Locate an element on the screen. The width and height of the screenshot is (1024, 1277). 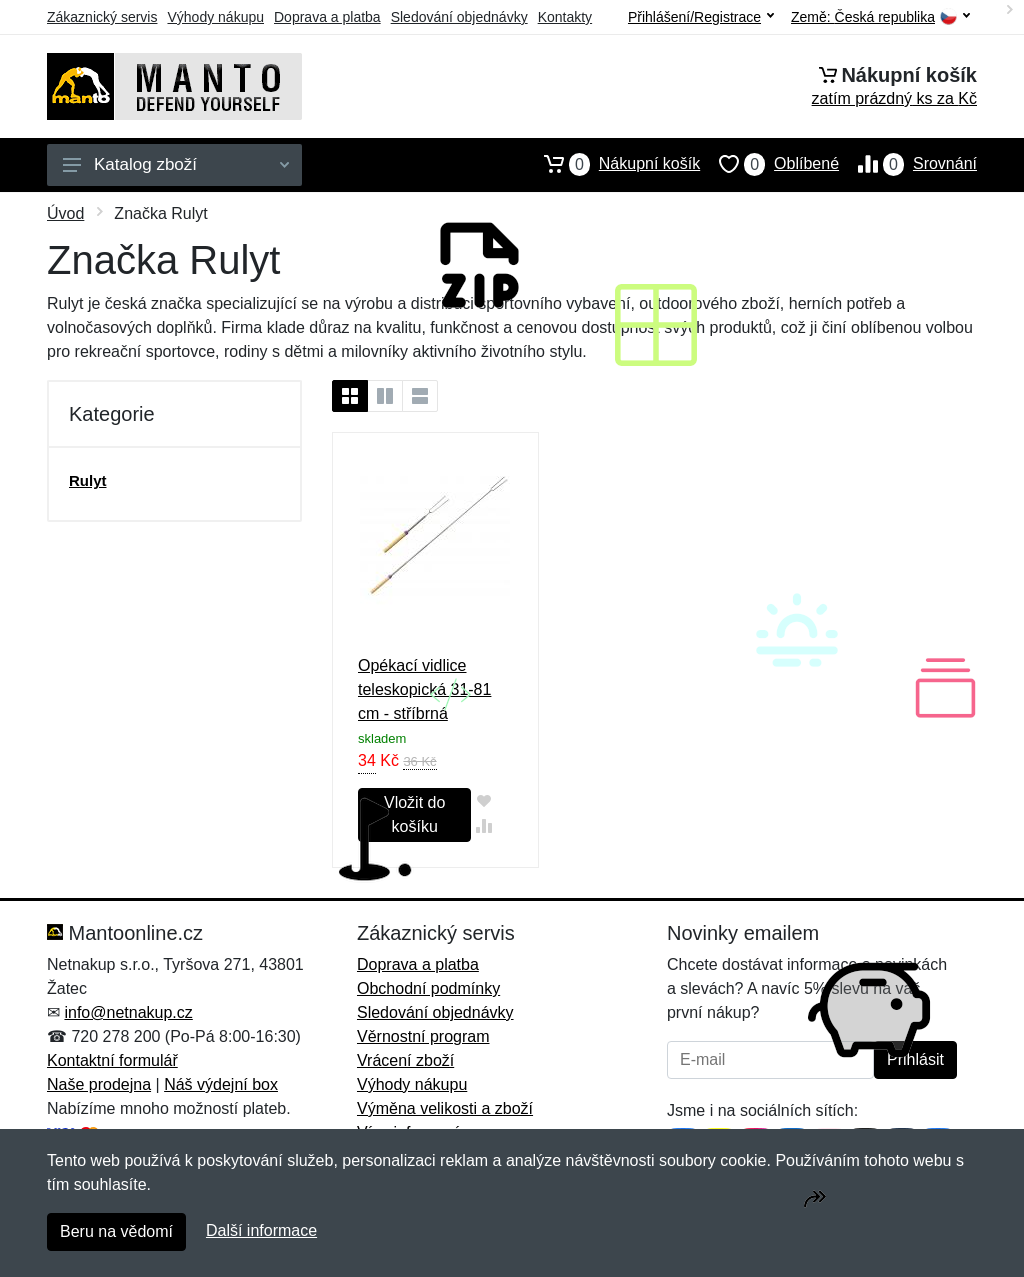
compress files into a zip archive is located at coordinates (479, 268).